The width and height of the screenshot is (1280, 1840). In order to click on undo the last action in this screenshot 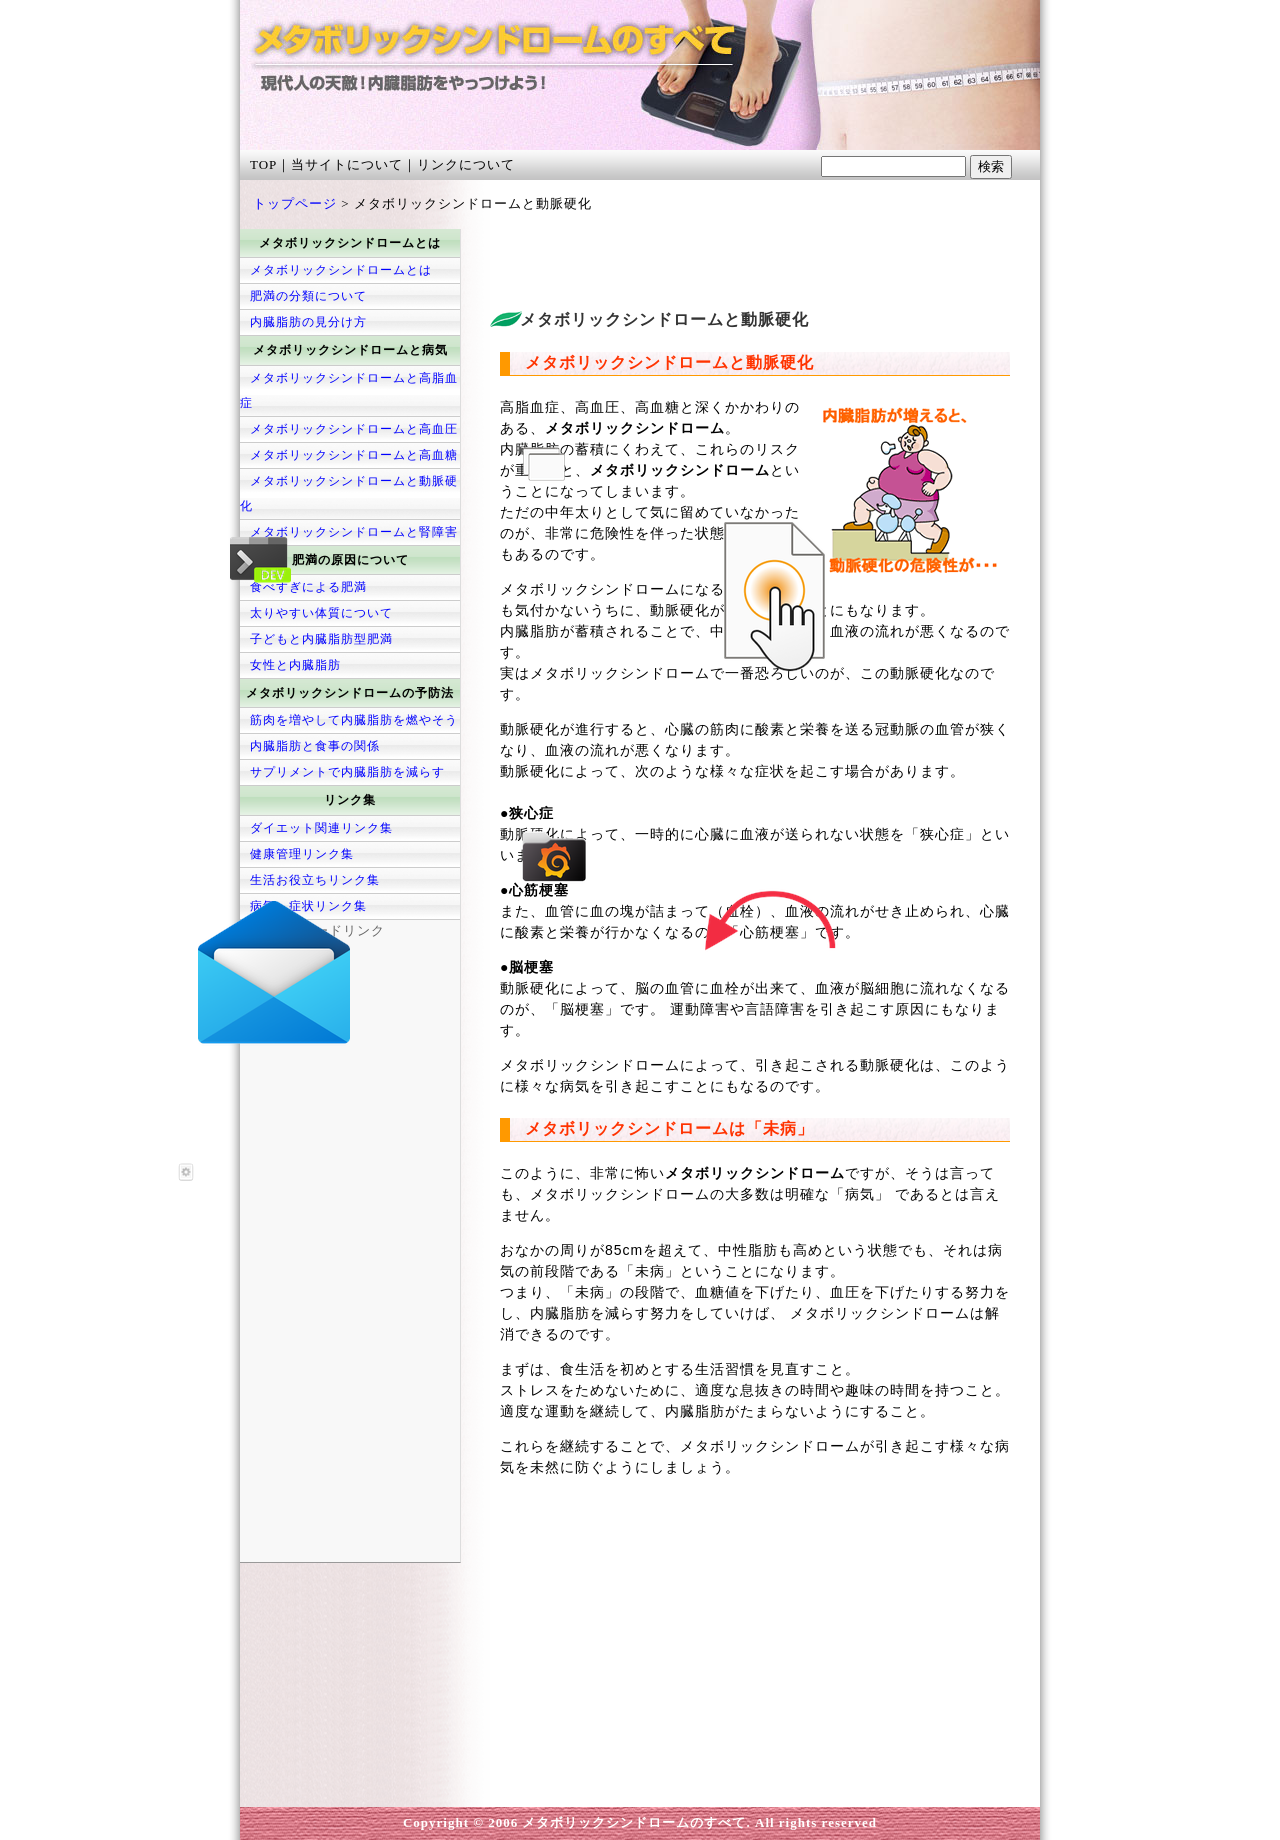, I will do `click(769, 919)`.